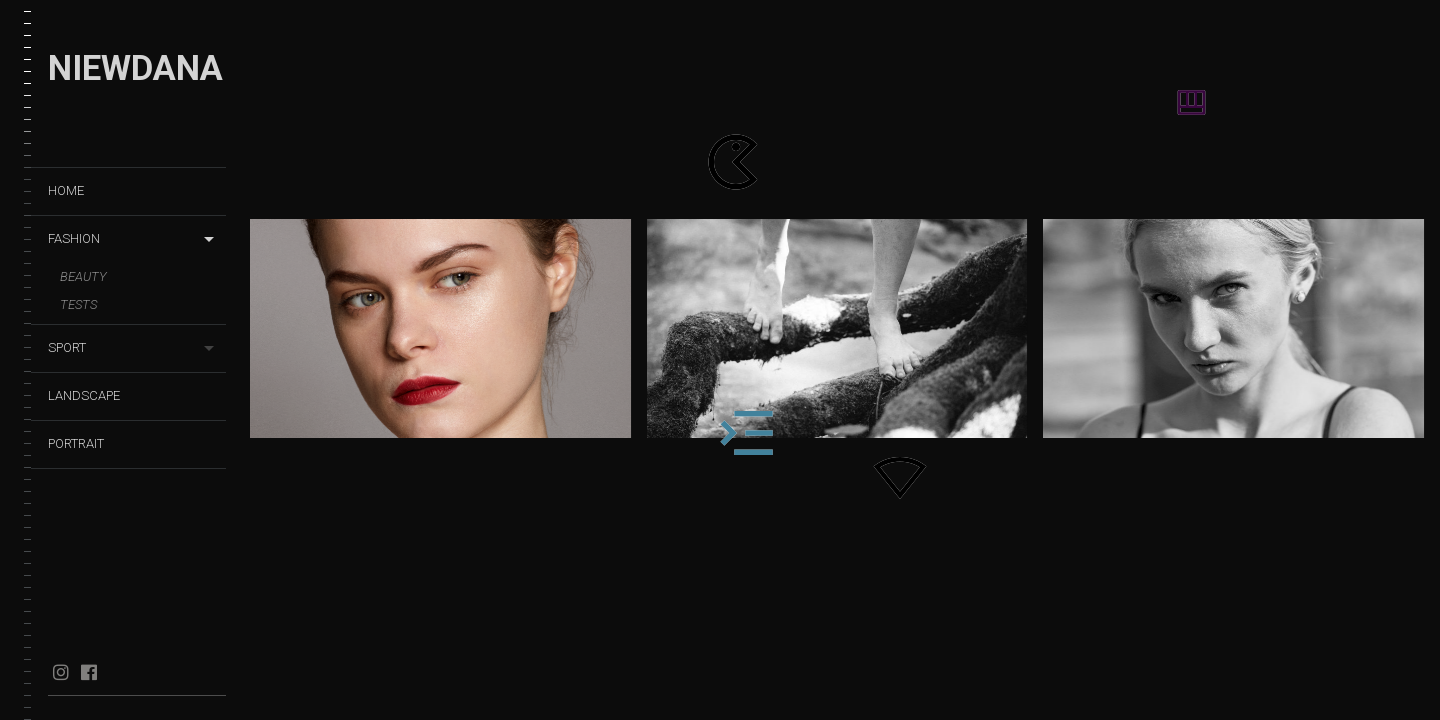 The image size is (1440, 720). What do you see at coordinates (1191, 102) in the screenshot?
I see `view data in table format` at bounding box center [1191, 102].